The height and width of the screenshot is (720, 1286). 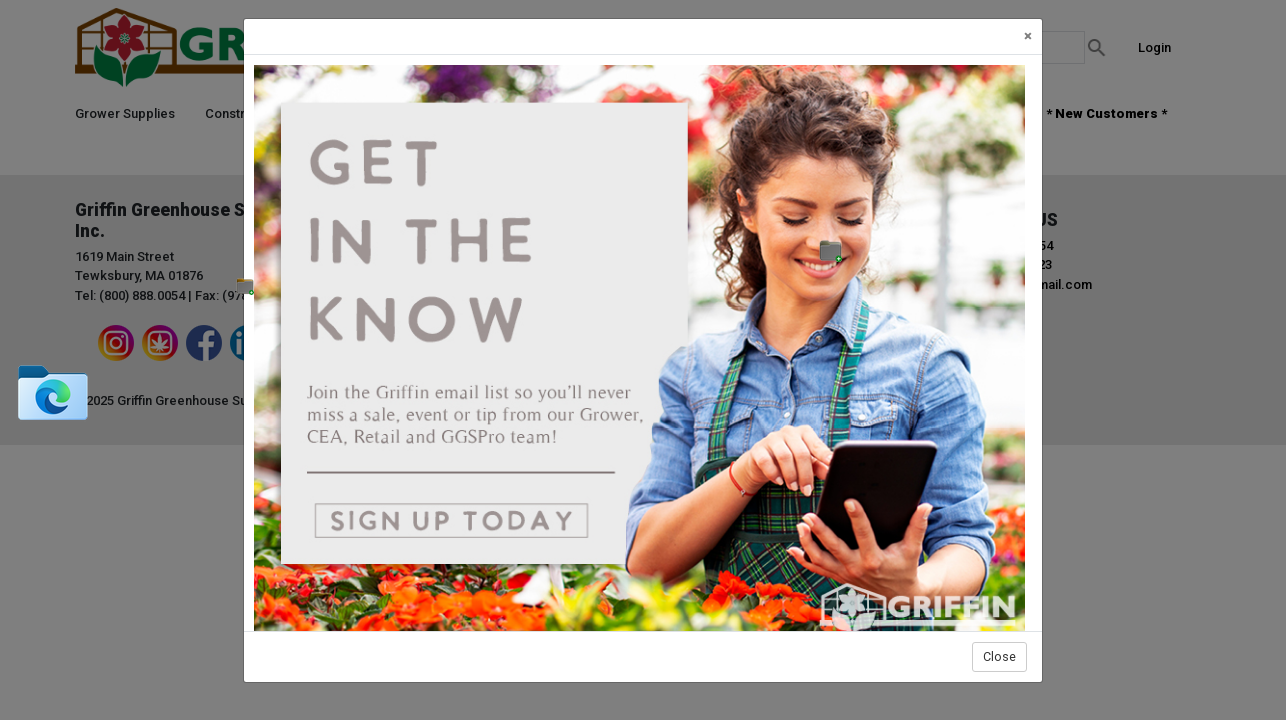 I want to click on open folder containing microsoft edge files, so click(x=52, y=394).